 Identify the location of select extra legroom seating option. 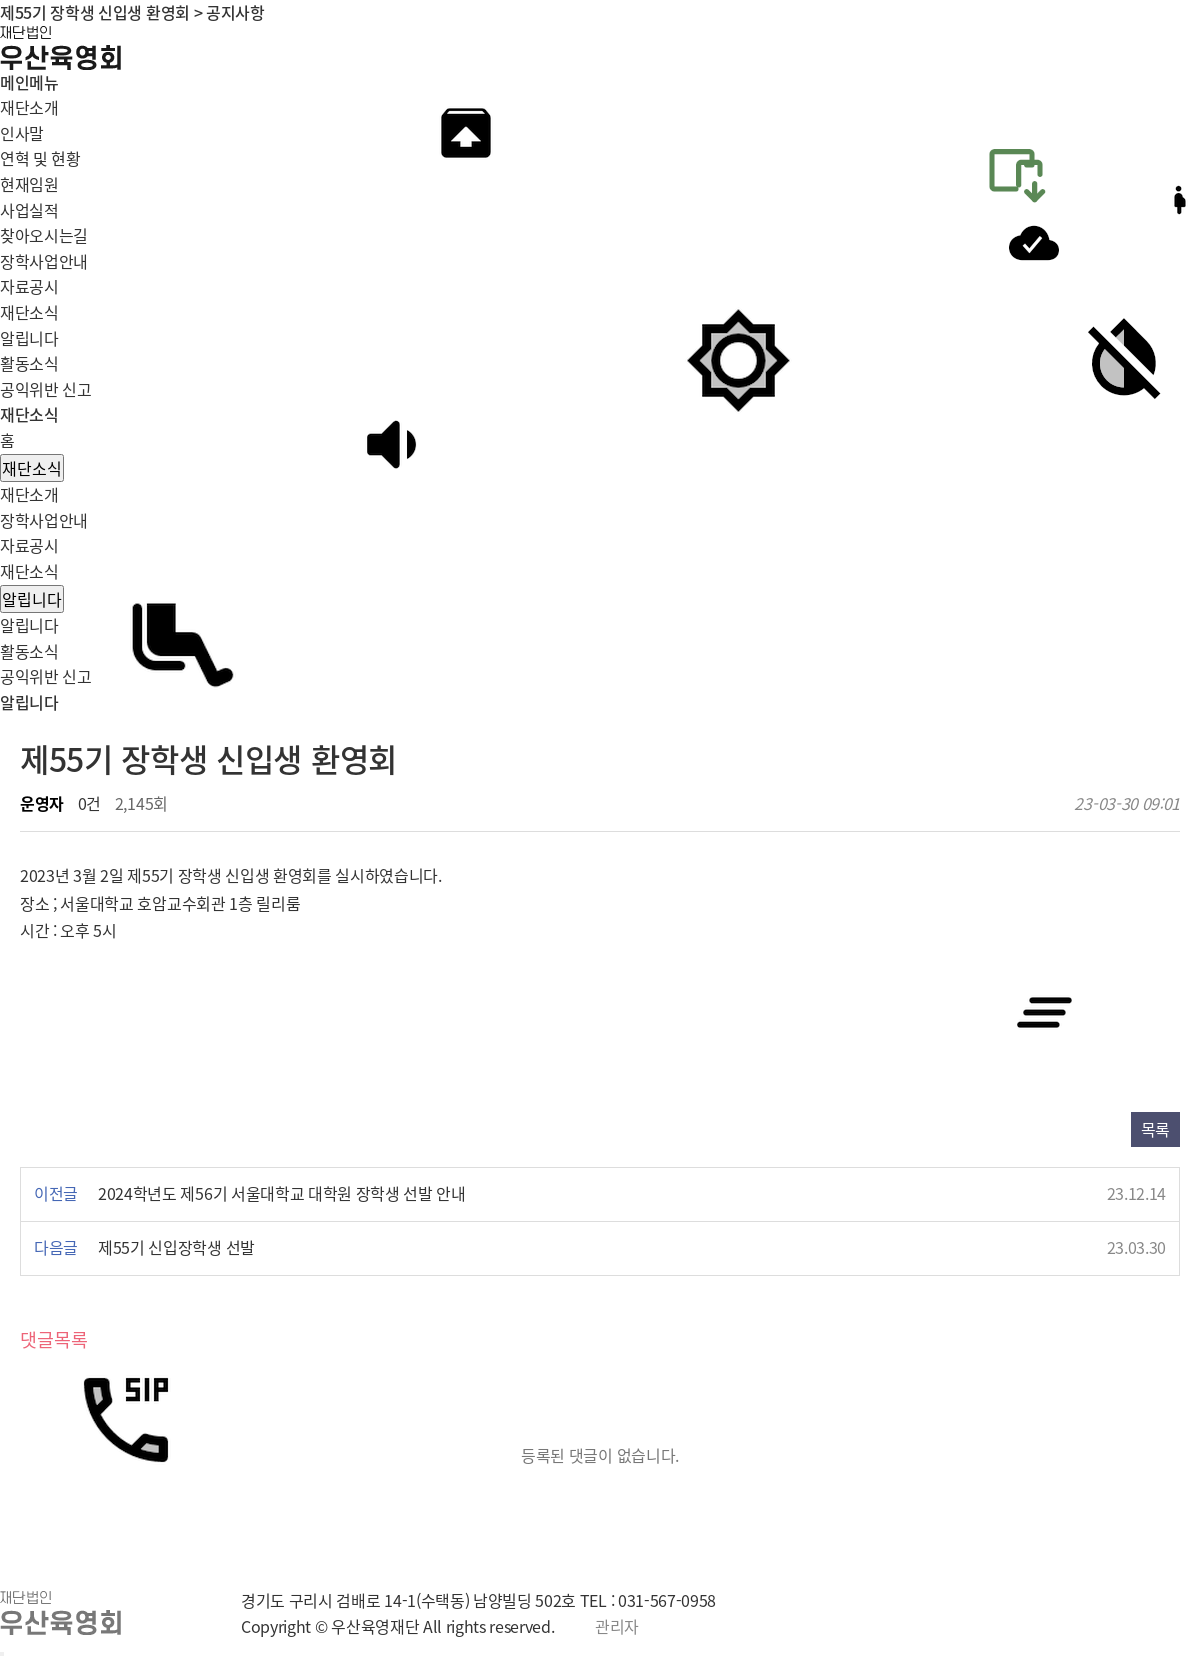
(180, 646).